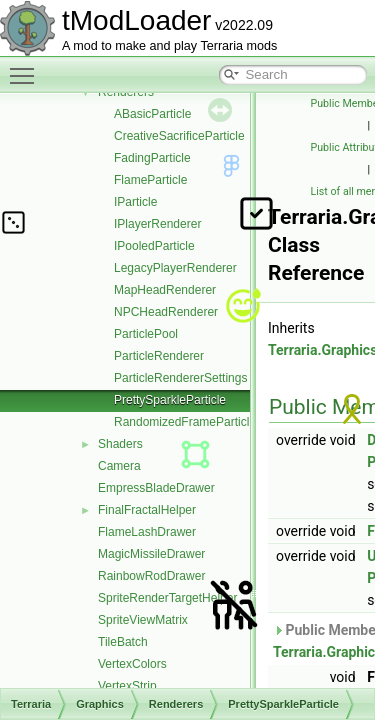 The height and width of the screenshot is (720, 375). Describe the element at coordinates (231, 165) in the screenshot. I see `open Figma design tool` at that location.